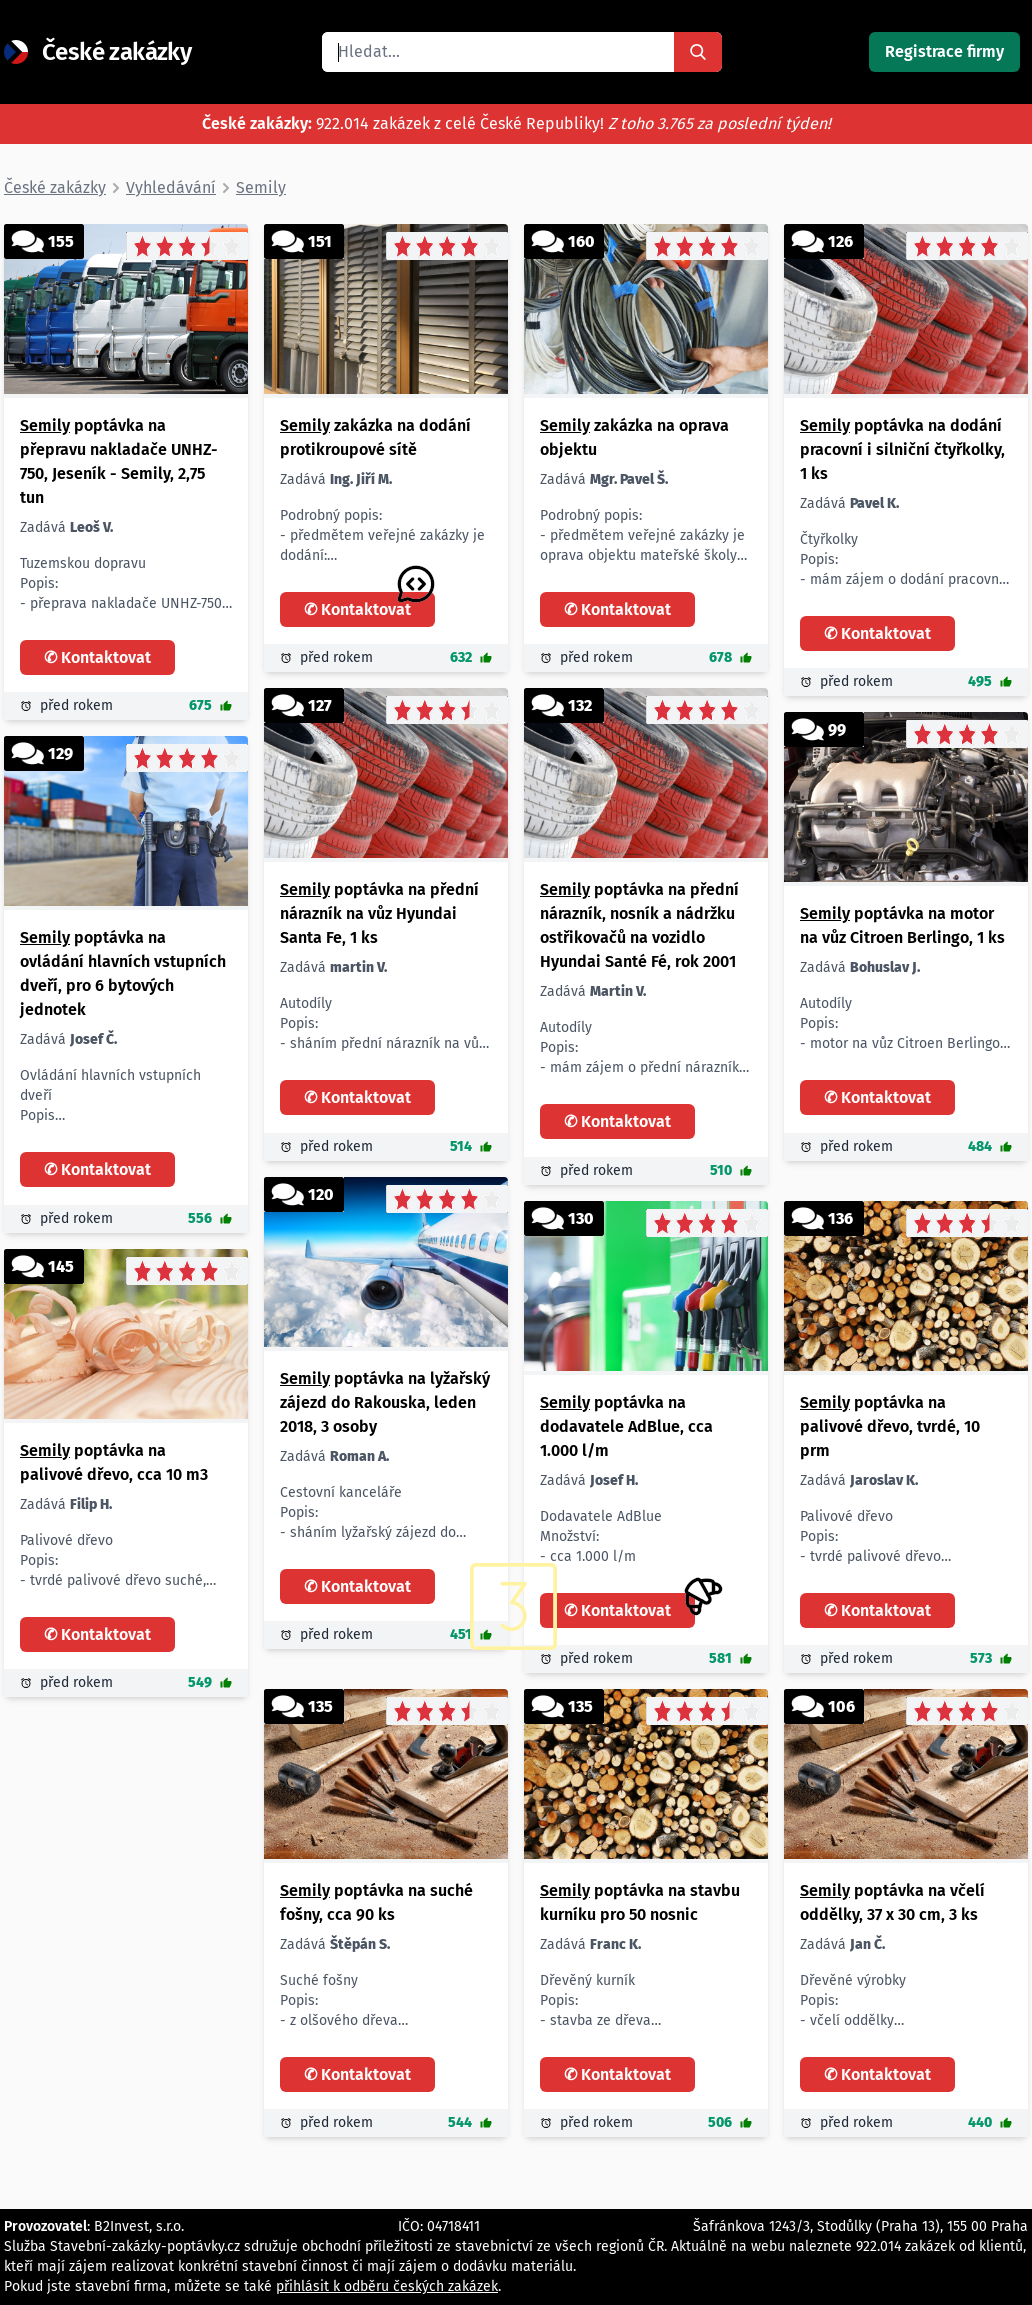 This screenshot has width=1032, height=2305. I want to click on browse bakery or pastry options, so click(703, 1596).